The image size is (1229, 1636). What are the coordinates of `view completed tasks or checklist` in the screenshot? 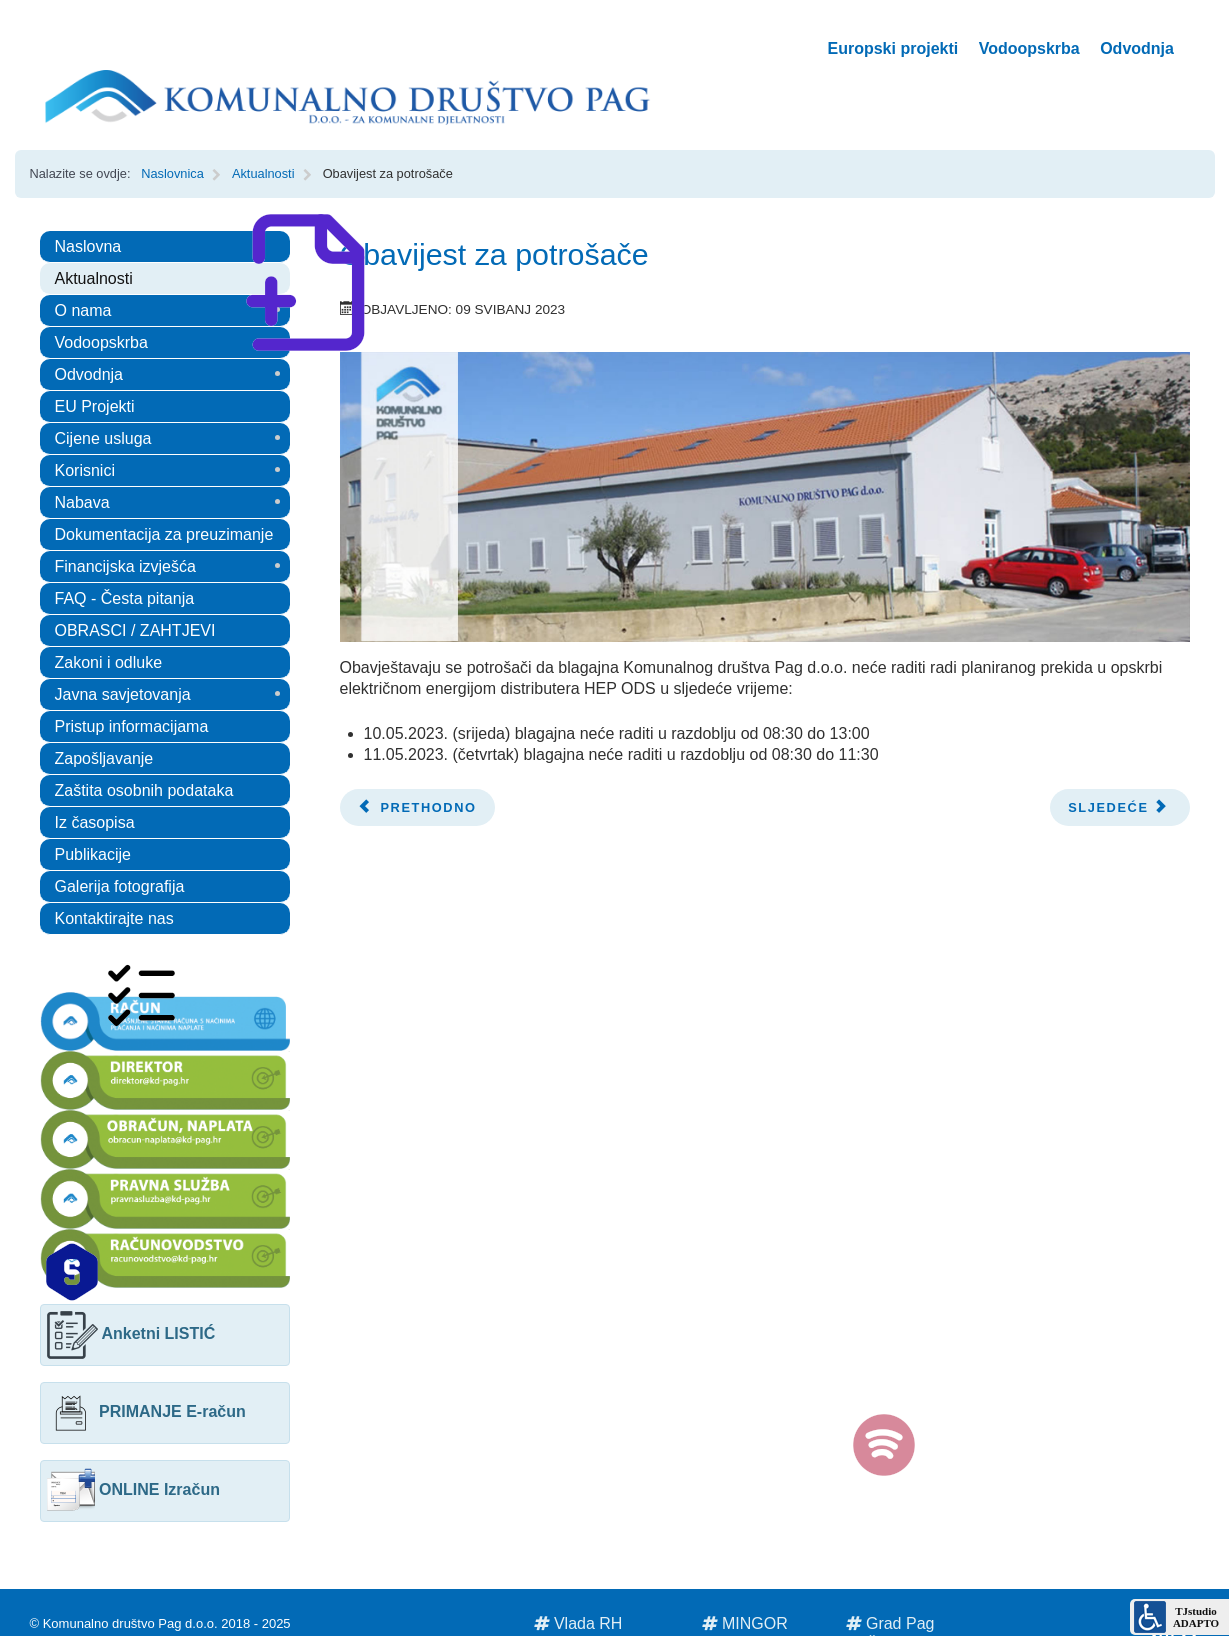 It's located at (141, 995).